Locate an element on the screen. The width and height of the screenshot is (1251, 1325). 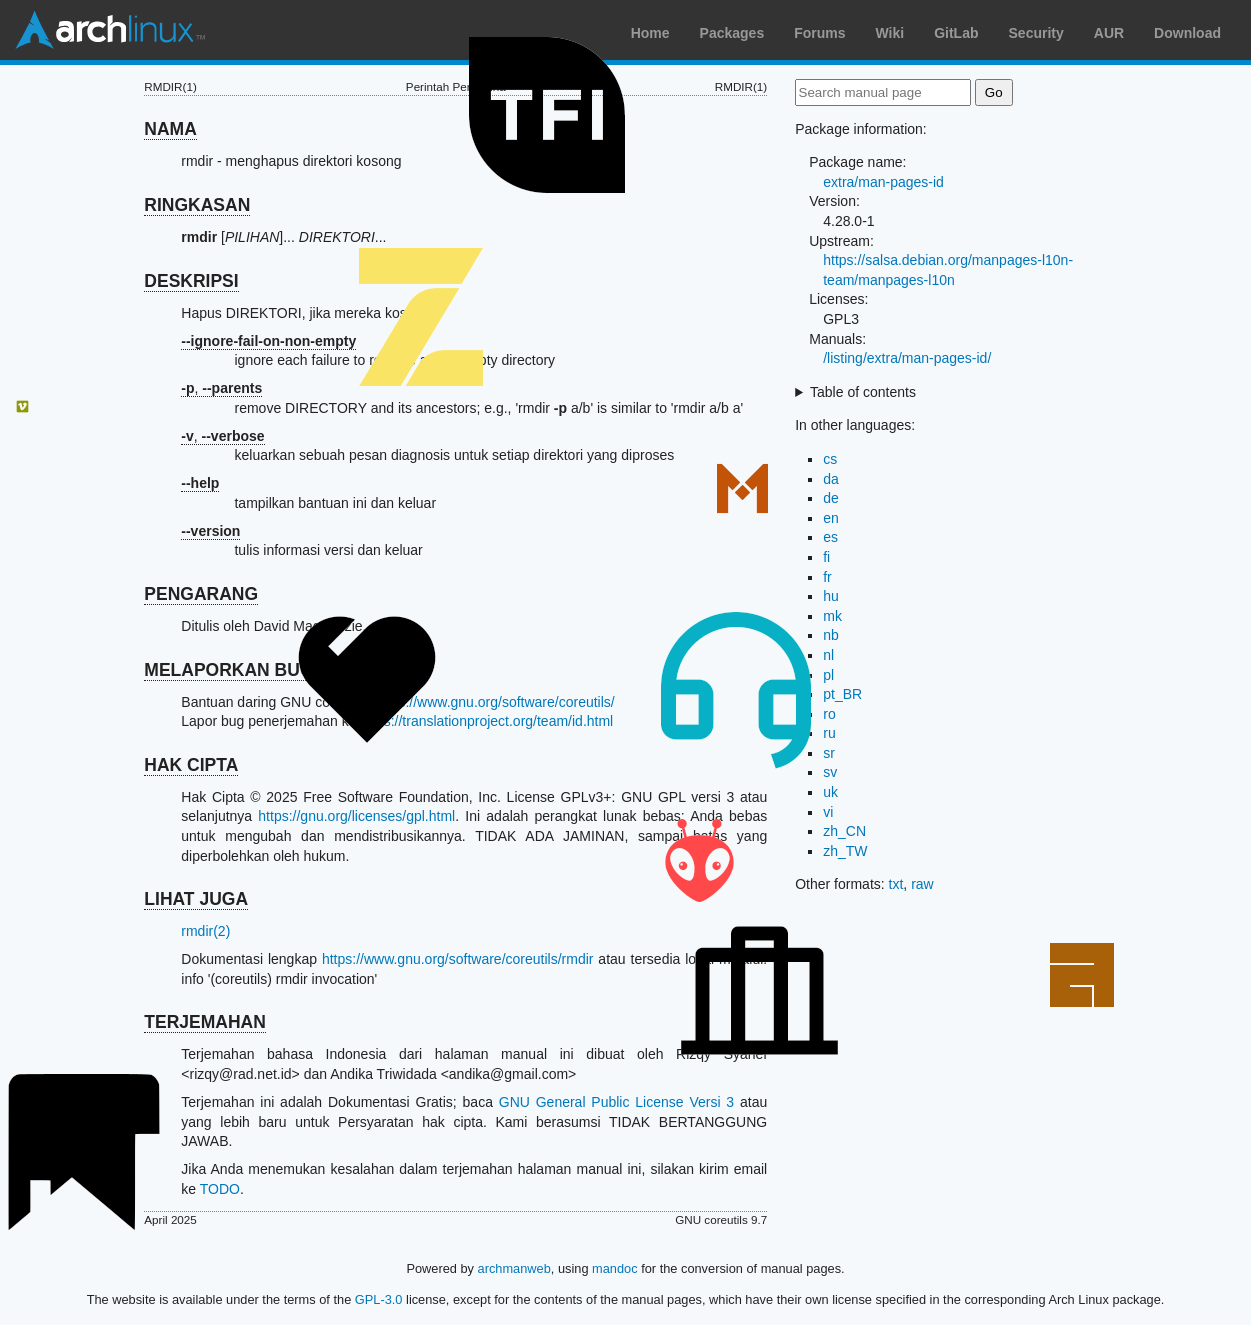
homepage app logo is located at coordinates (84, 1152).